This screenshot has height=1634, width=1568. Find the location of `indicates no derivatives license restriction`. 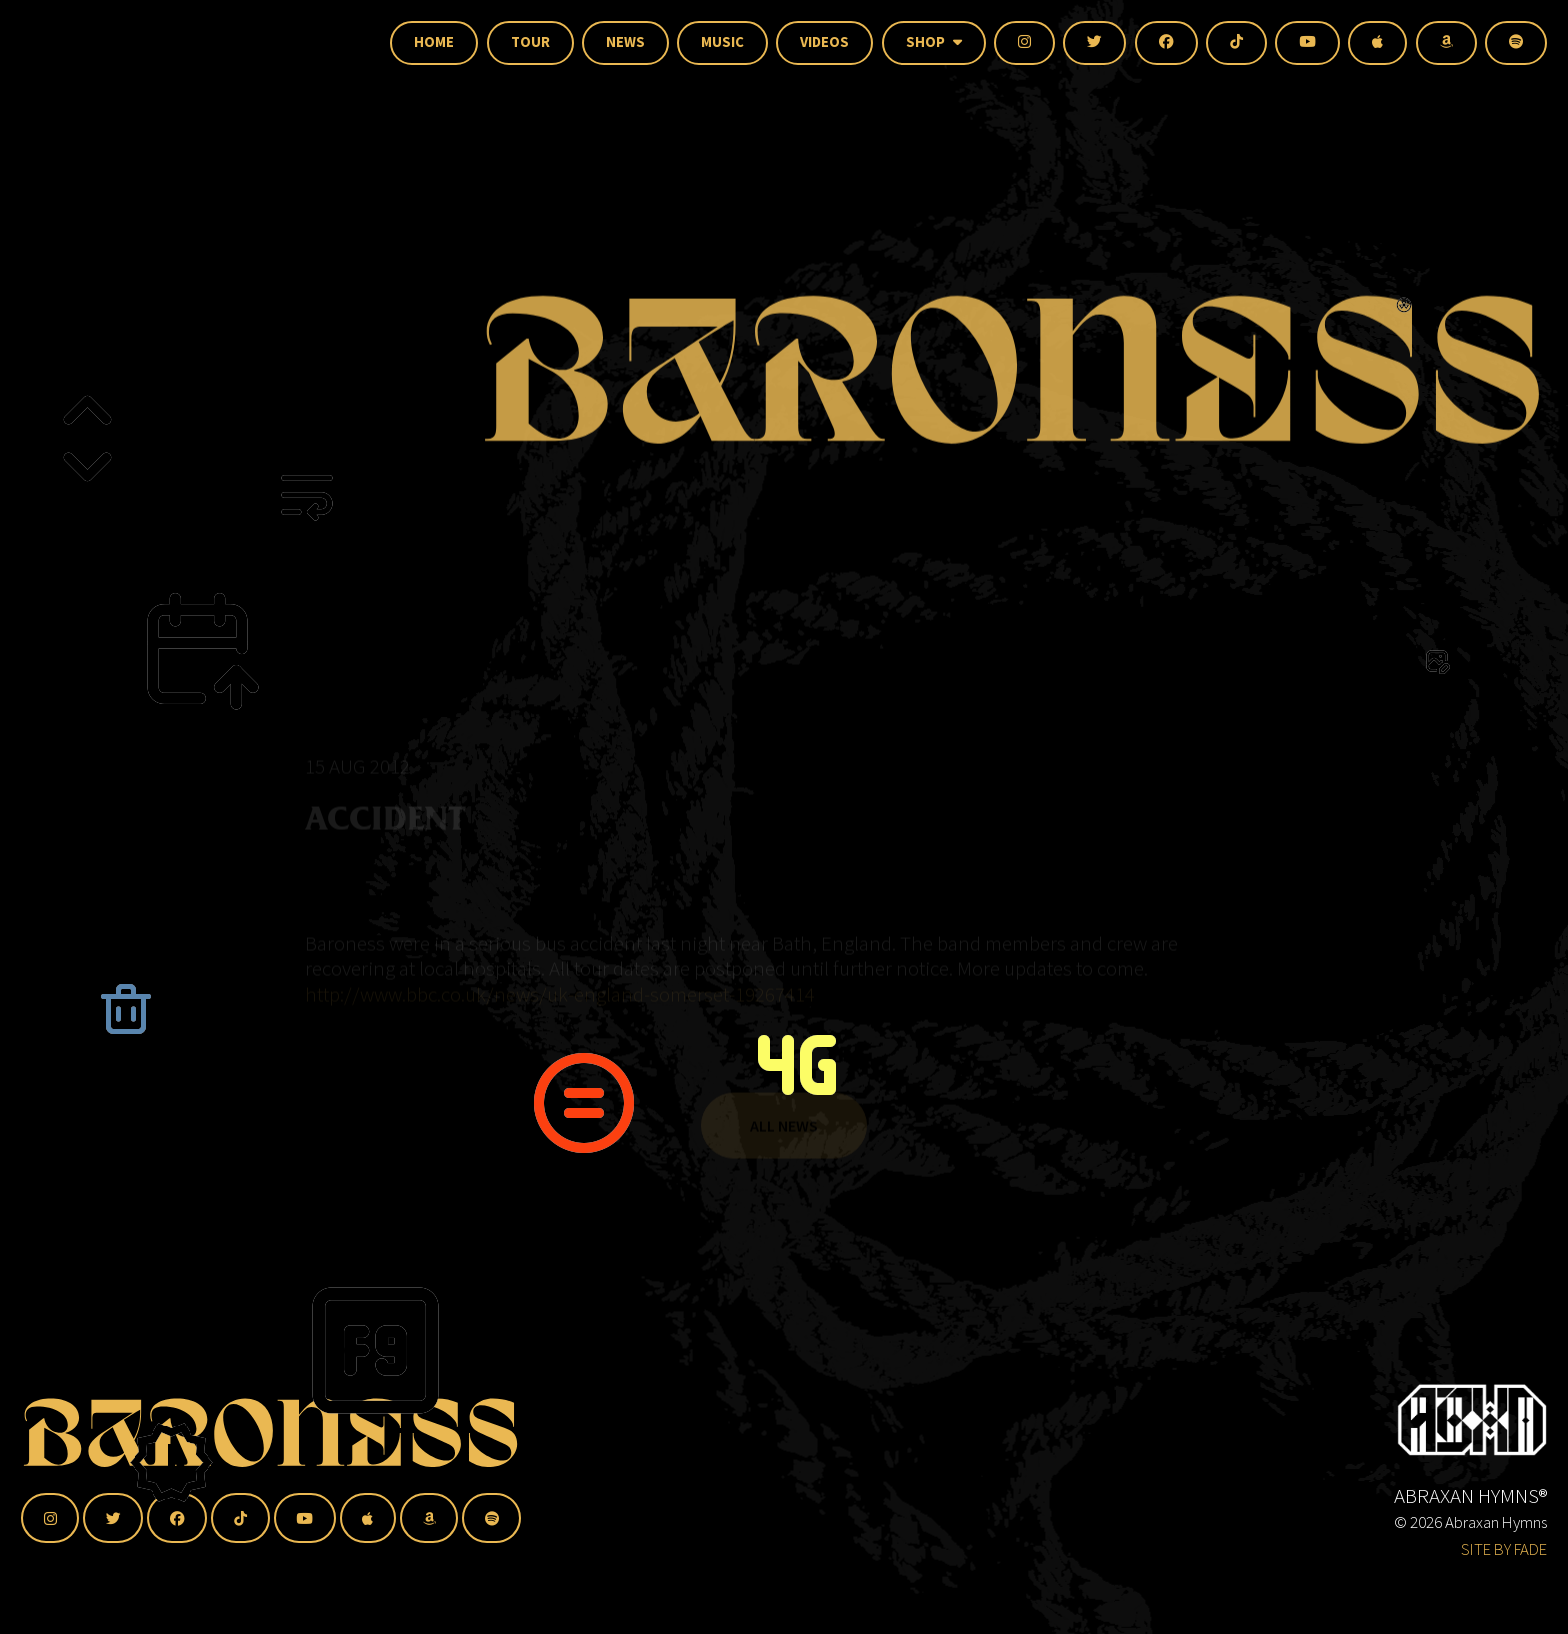

indicates no derivatives license restriction is located at coordinates (584, 1103).